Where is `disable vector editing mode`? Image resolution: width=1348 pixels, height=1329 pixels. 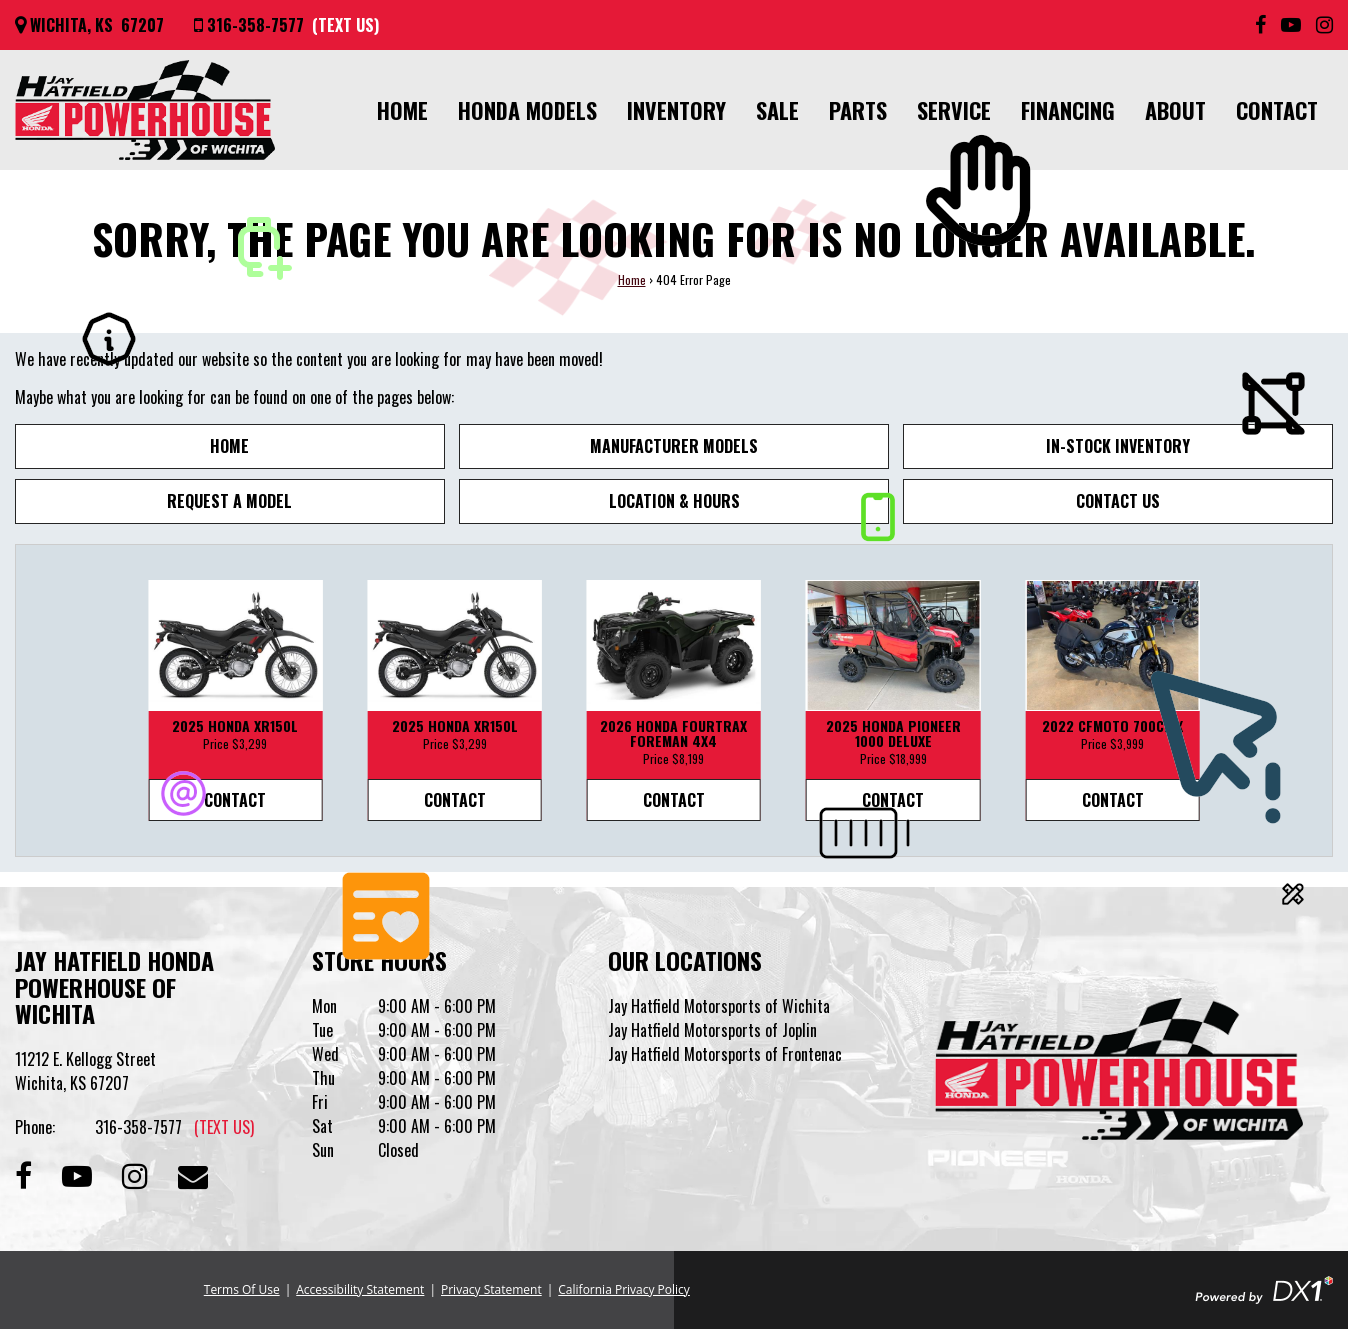 disable vector editing mode is located at coordinates (1273, 403).